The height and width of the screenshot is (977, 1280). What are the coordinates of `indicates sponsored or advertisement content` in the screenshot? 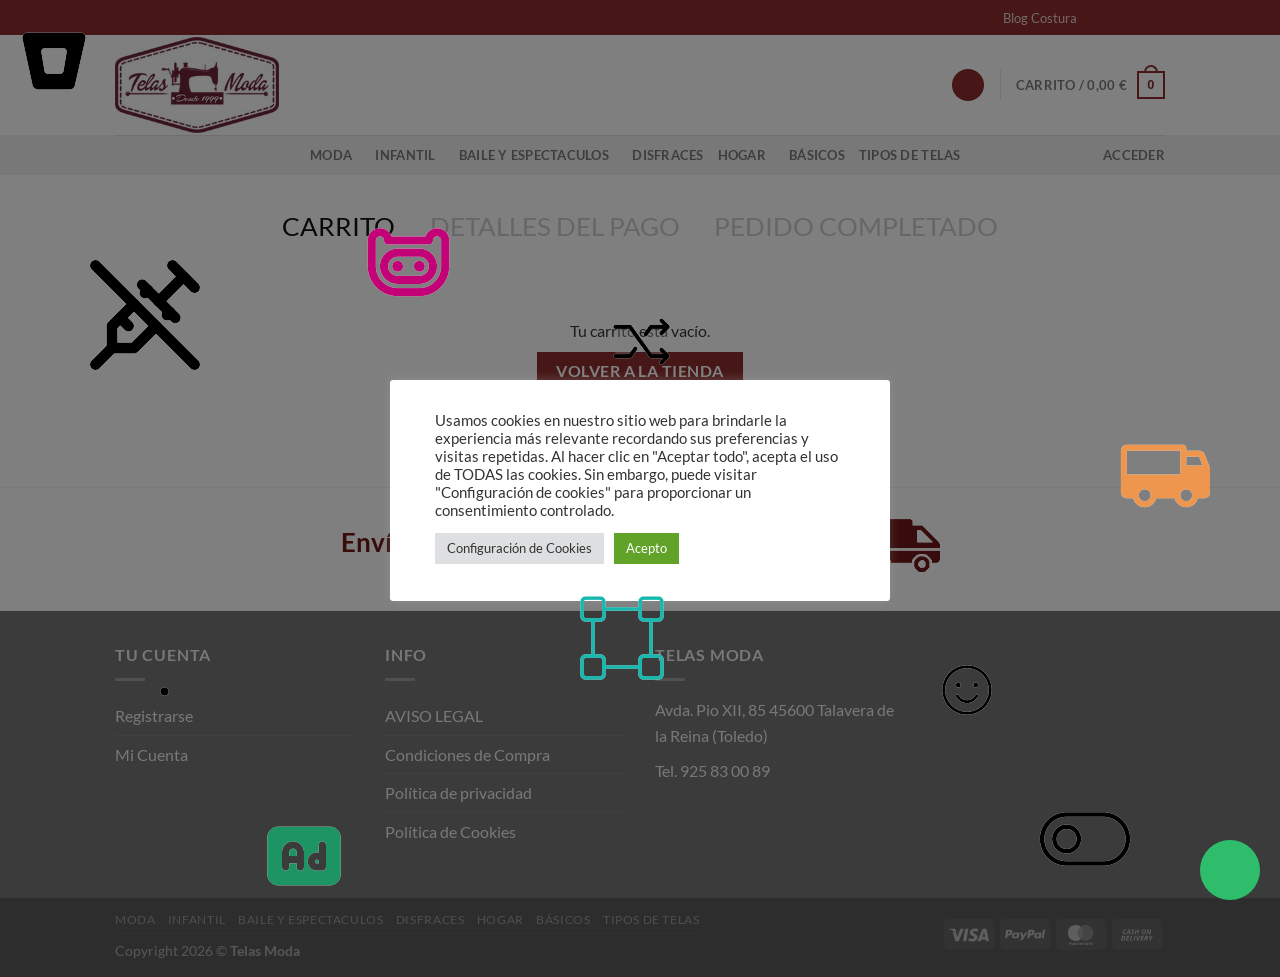 It's located at (304, 856).